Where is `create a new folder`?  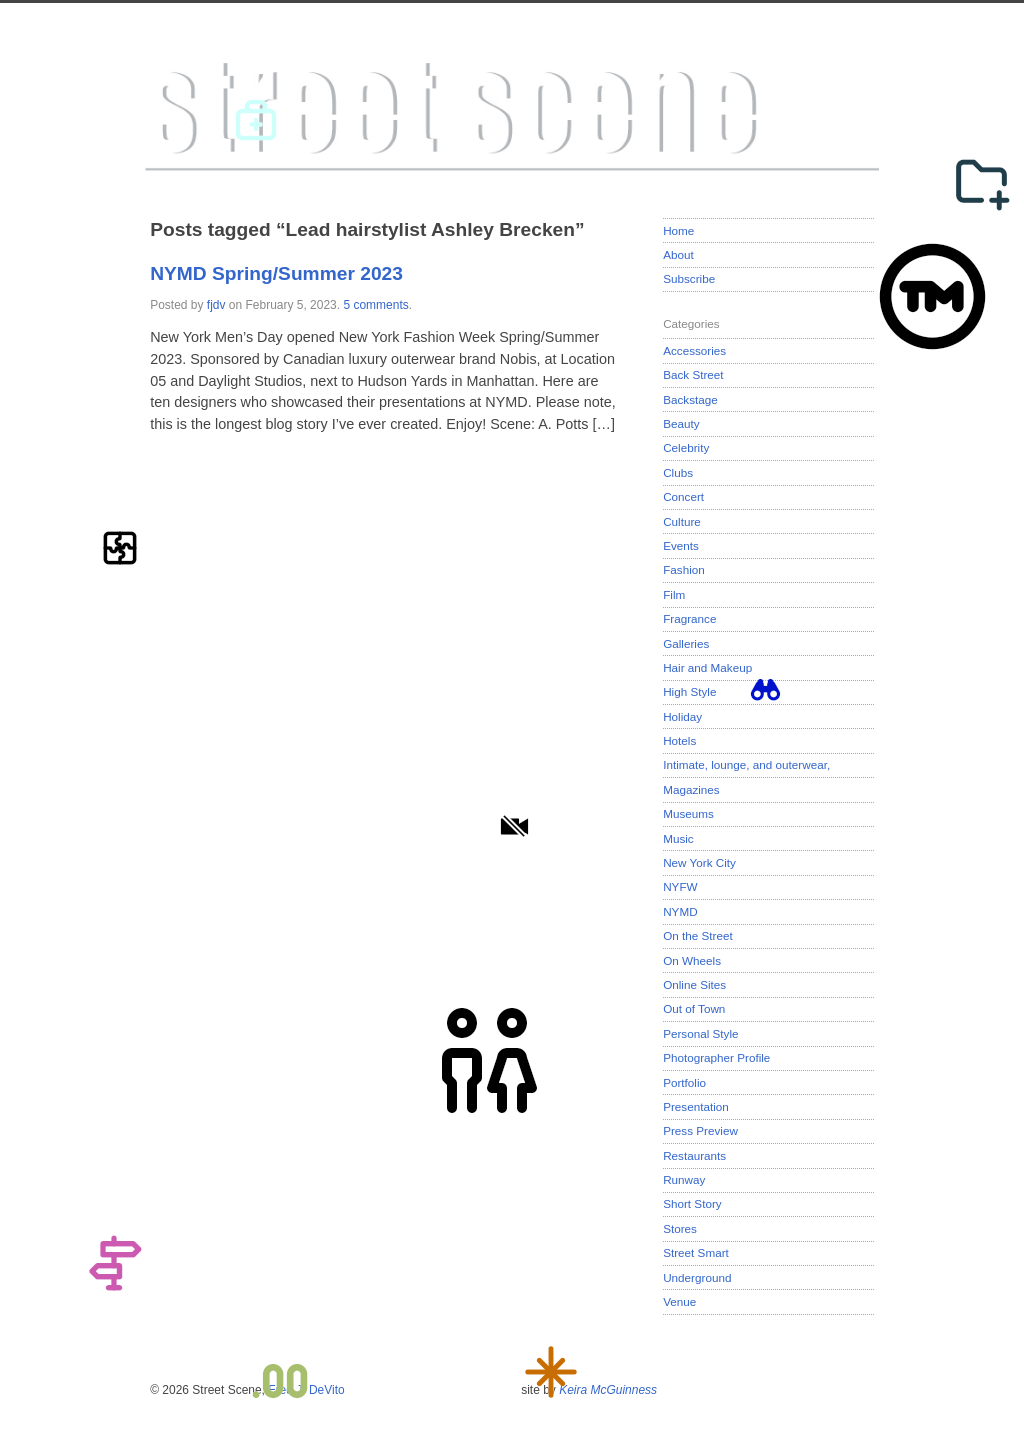 create a new folder is located at coordinates (981, 182).